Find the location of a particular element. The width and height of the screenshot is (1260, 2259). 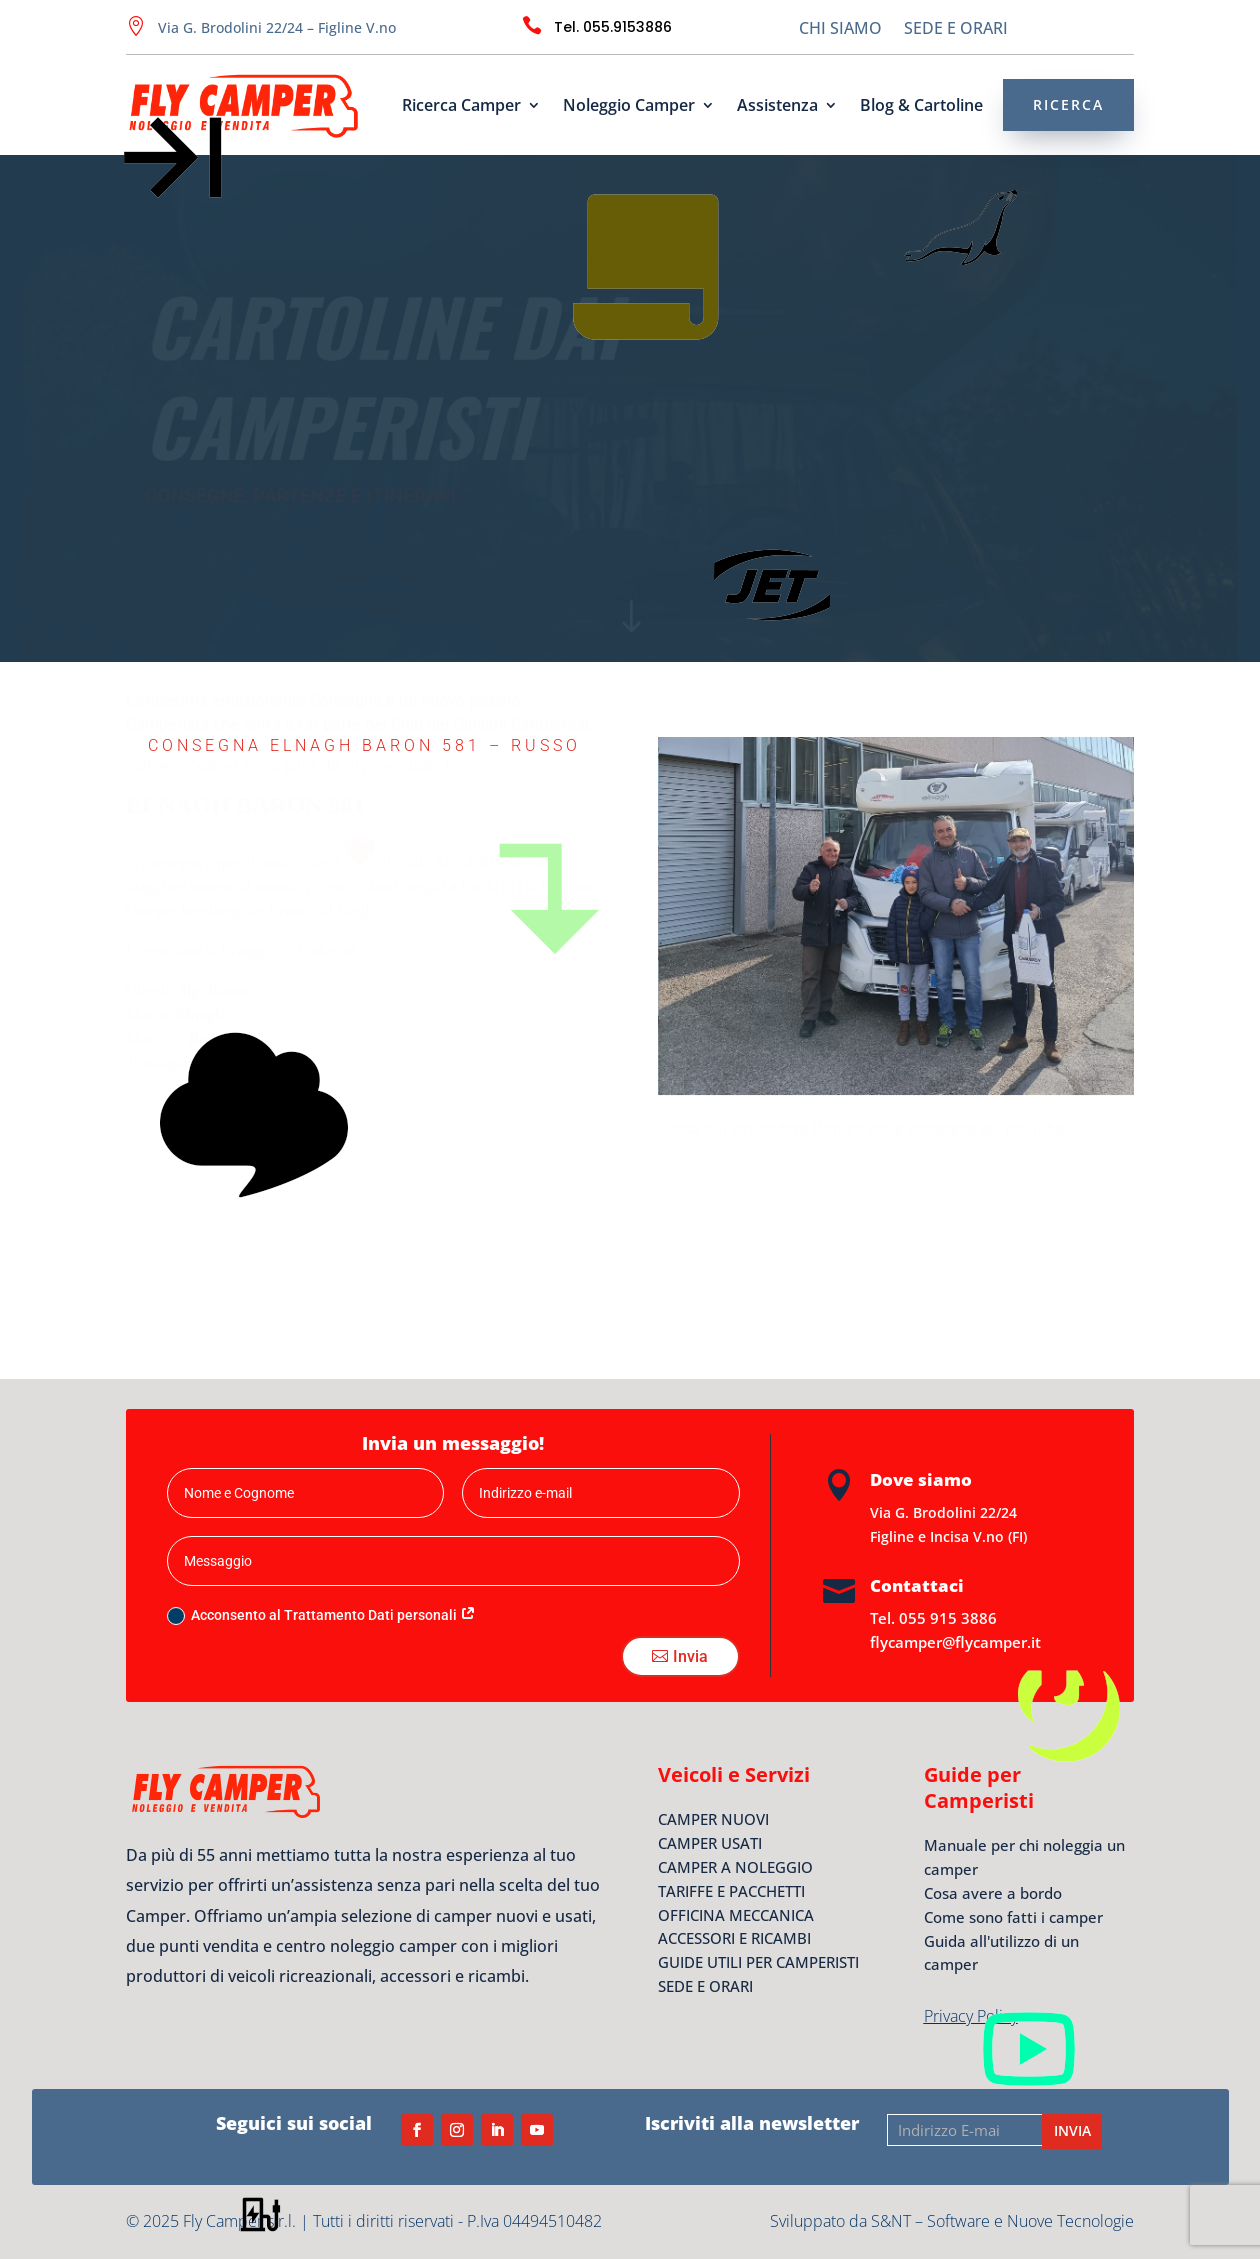

collapse panel to the right is located at coordinates (175, 157).